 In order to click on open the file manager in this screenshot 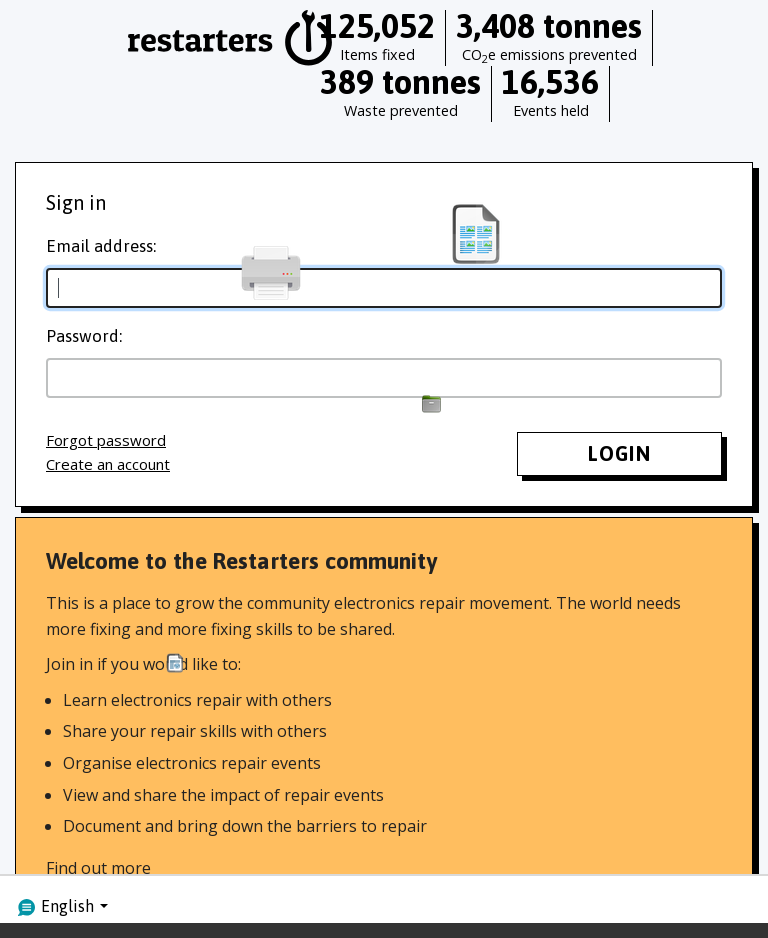, I will do `click(431, 403)`.